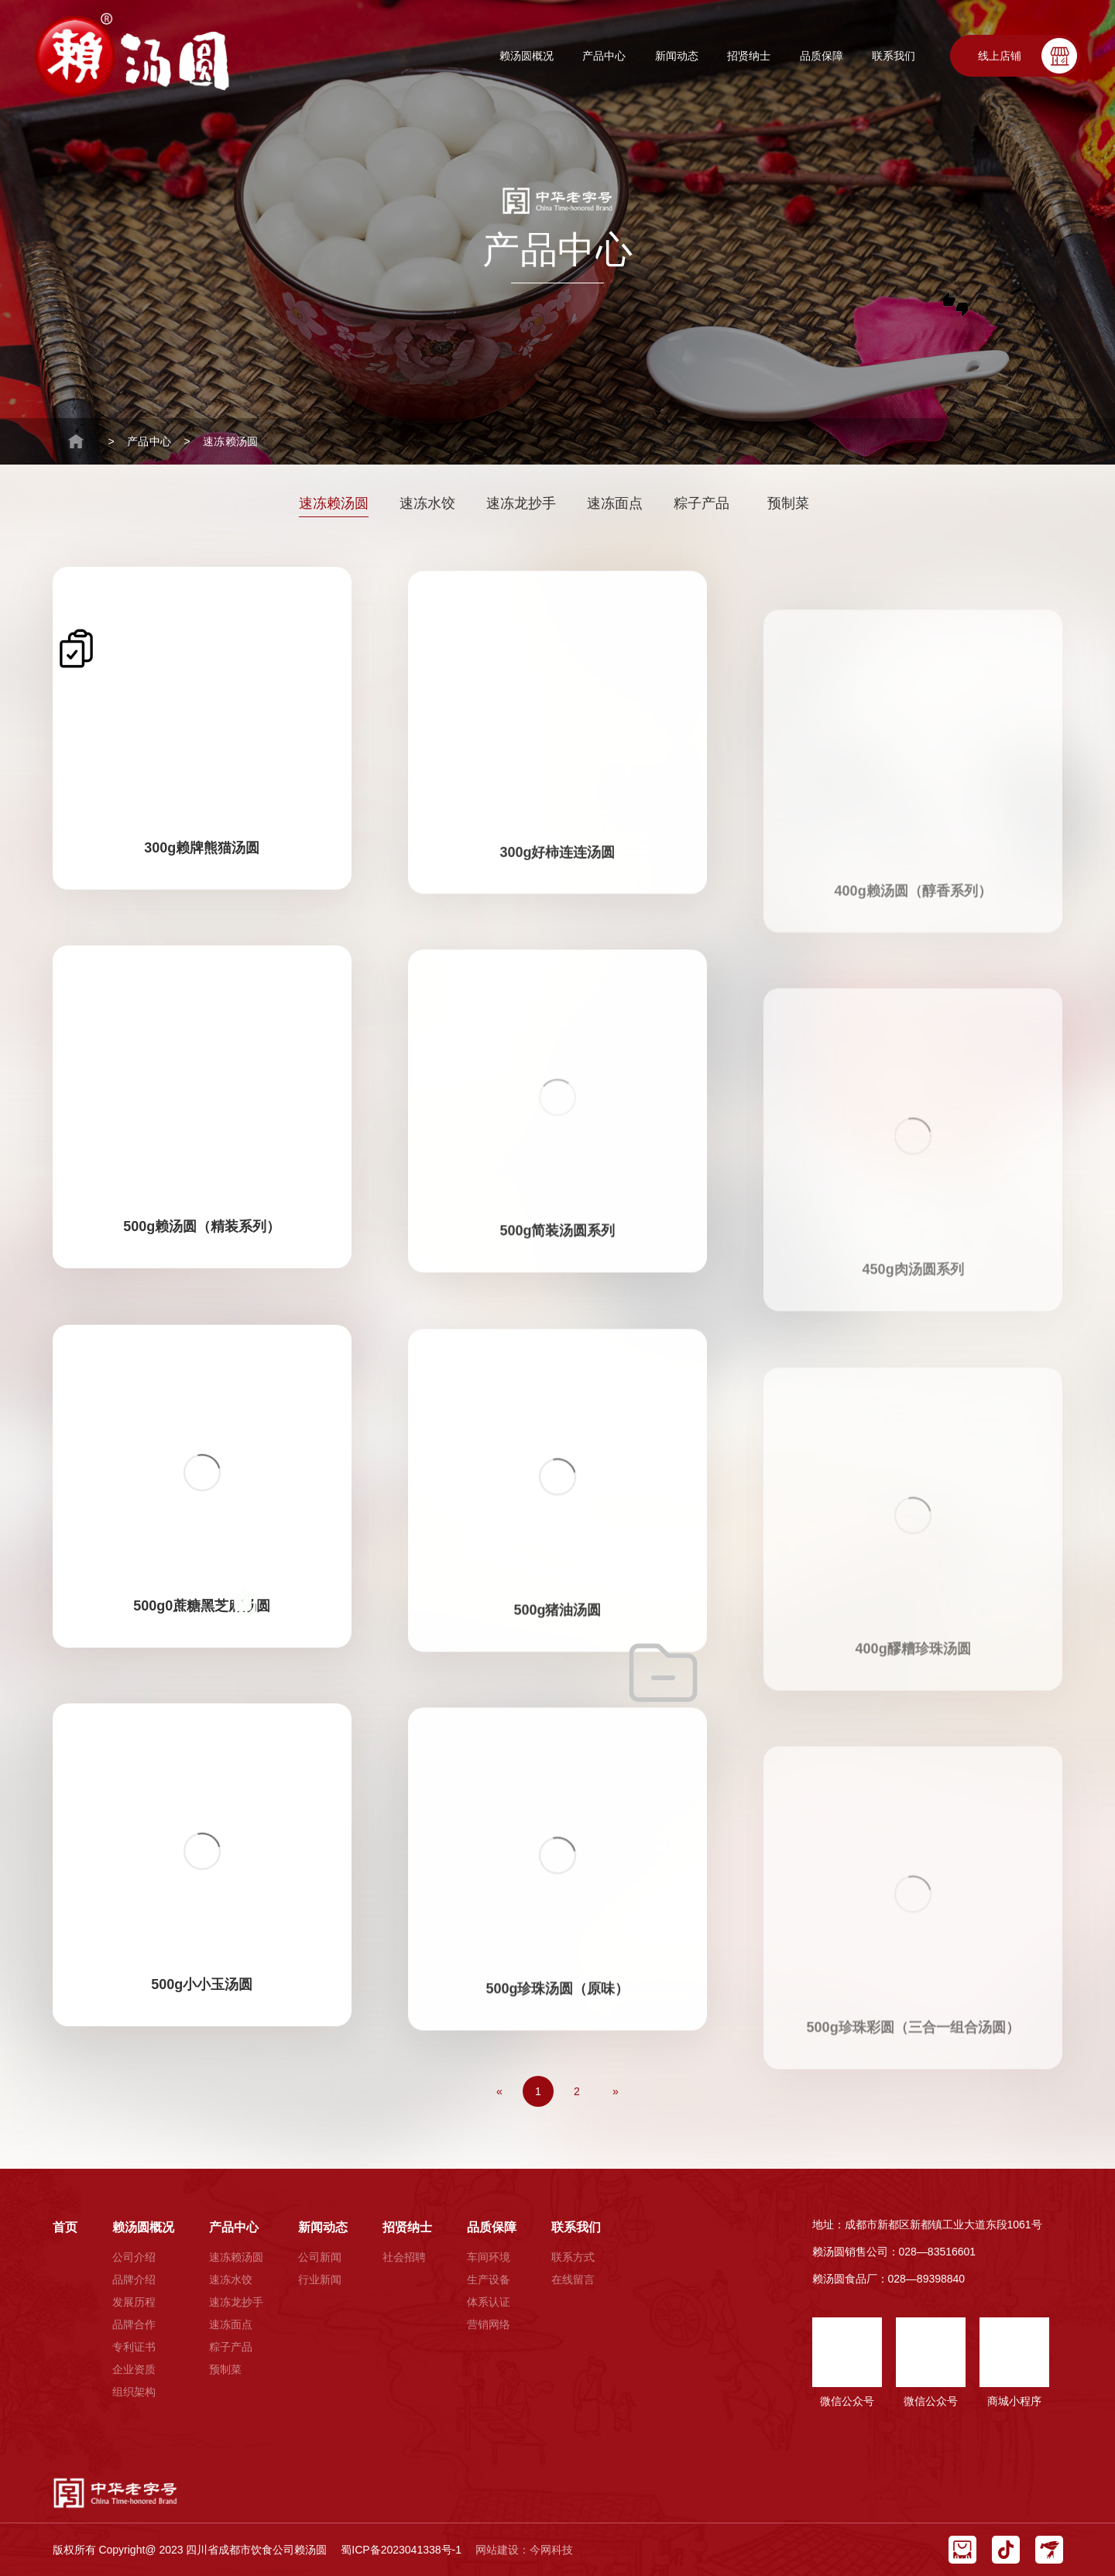 The height and width of the screenshot is (2576, 1115). Describe the element at coordinates (663, 1672) in the screenshot. I see `remove a file or folder` at that location.